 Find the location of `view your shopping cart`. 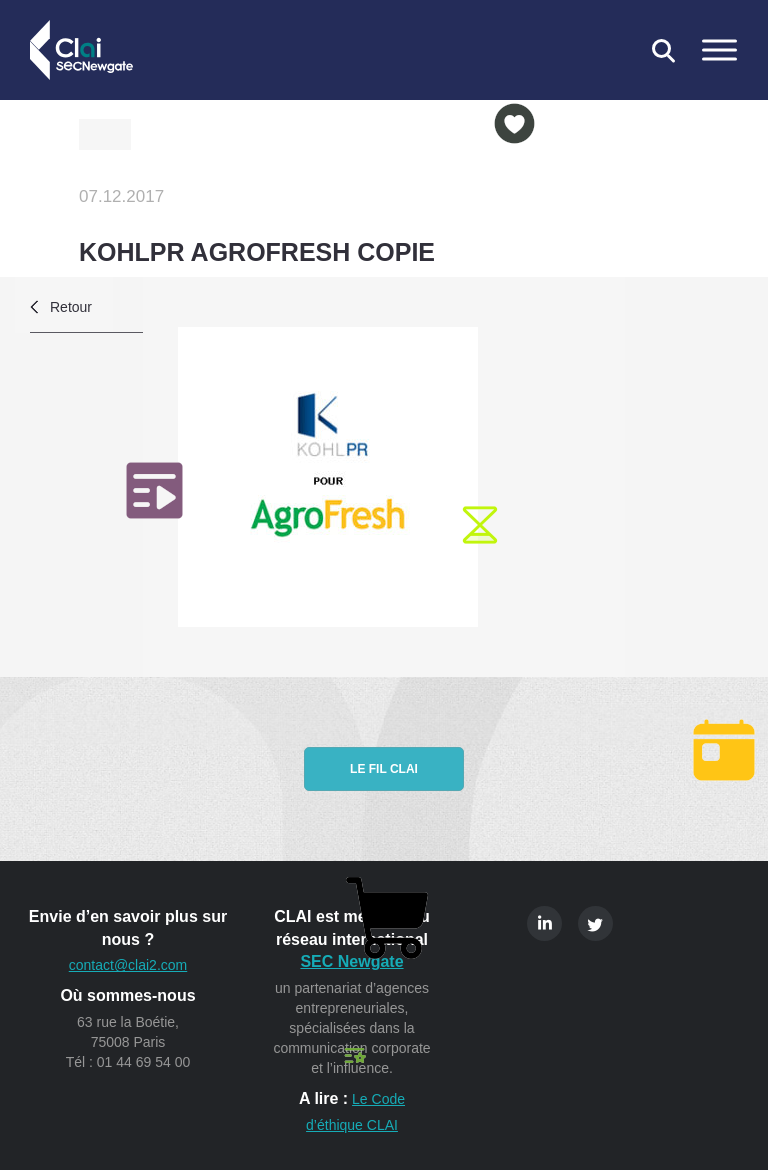

view your shopping cart is located at coordinates (388, 919).